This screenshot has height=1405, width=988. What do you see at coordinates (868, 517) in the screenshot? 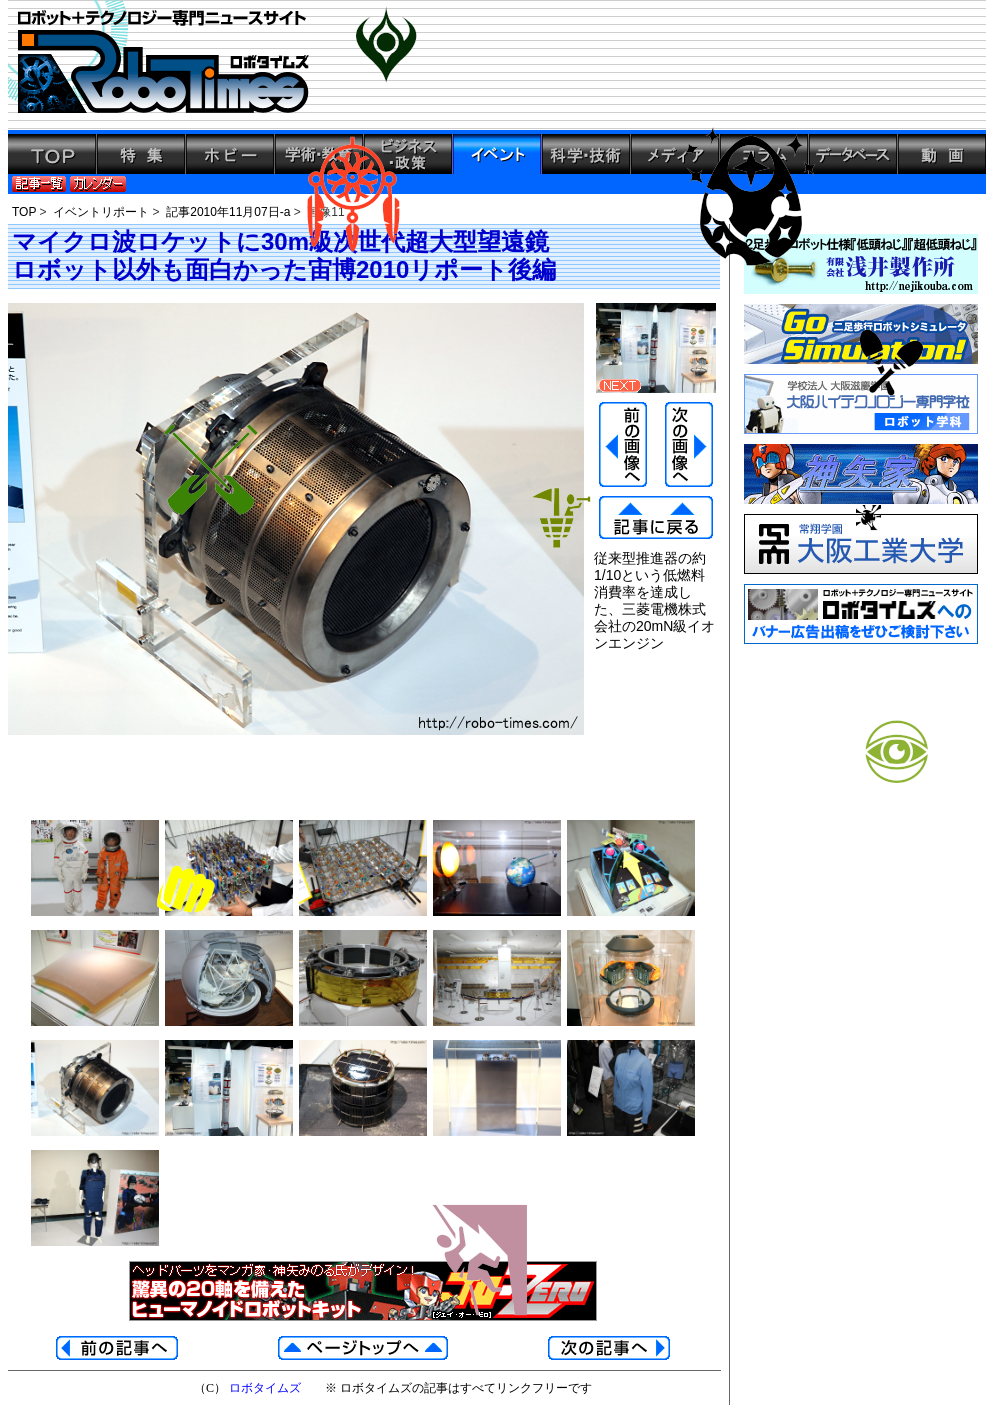
I see `view character health or organ status` at bounding box center [868, 517].